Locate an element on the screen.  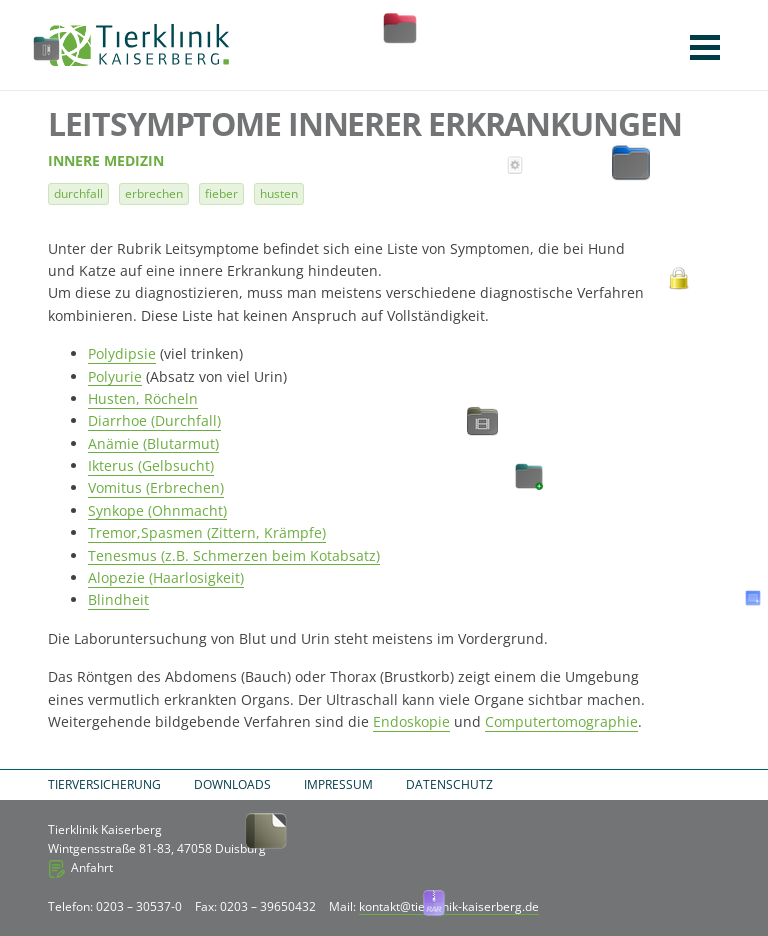
open templates folder is located at coordinates (46, 48).